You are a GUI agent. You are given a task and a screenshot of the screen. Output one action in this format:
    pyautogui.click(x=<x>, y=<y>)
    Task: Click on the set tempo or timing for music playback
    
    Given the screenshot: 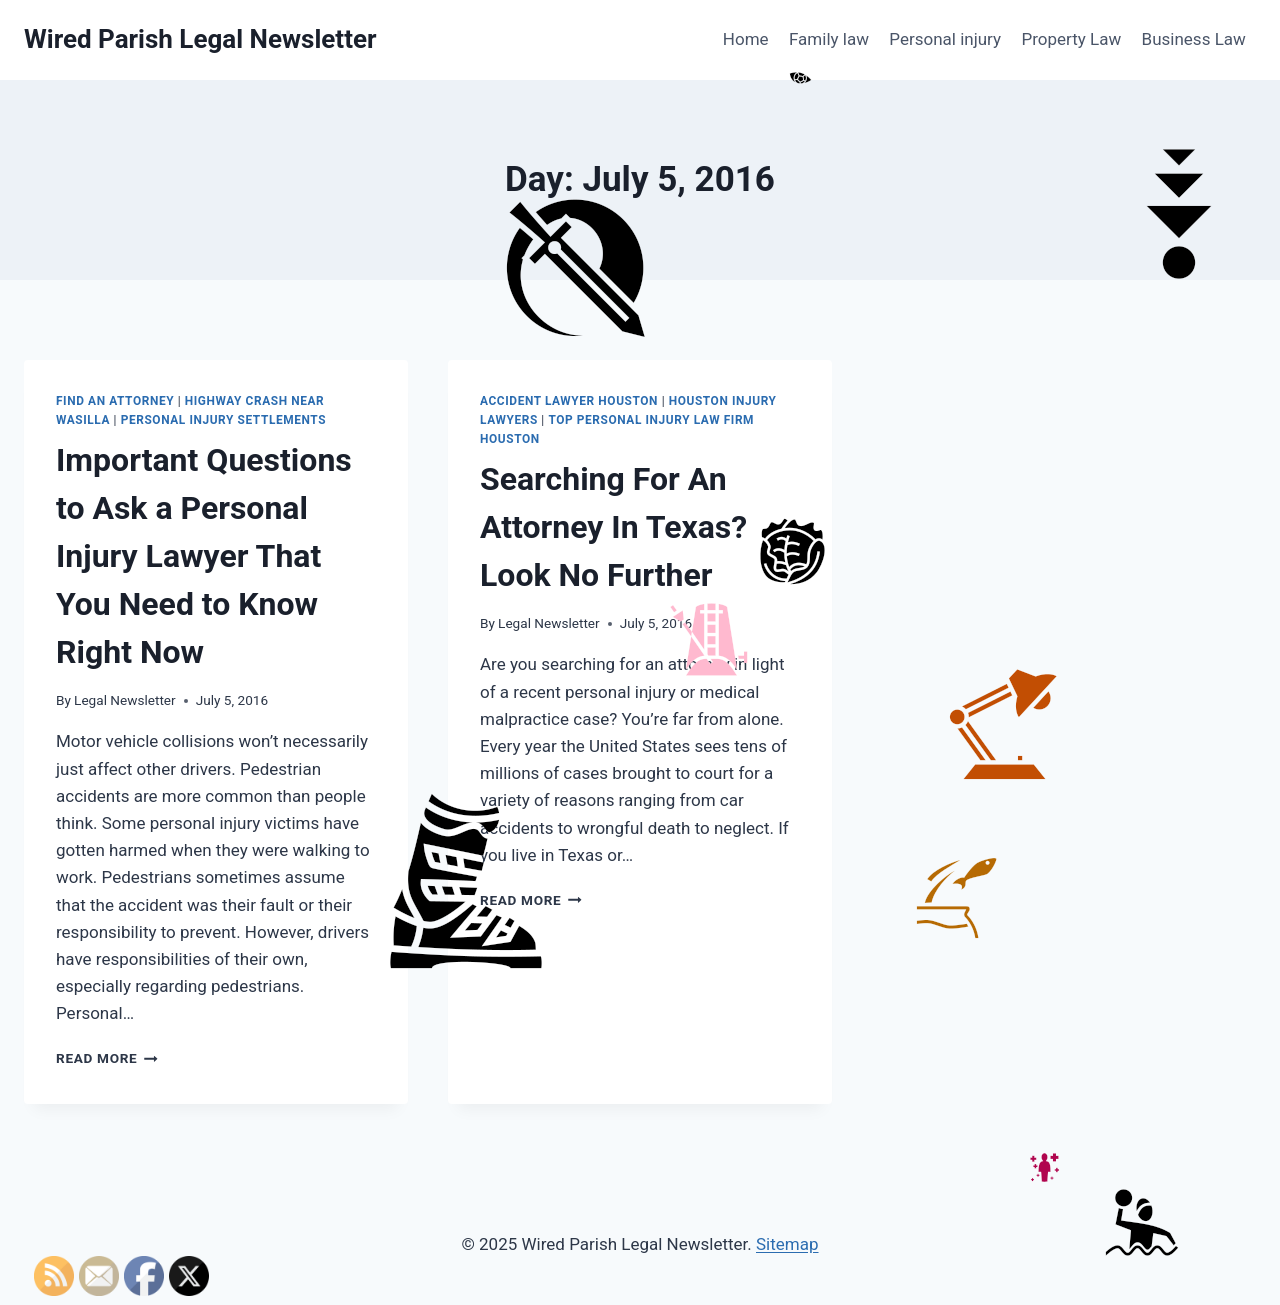 What is the action you would take?
    pyautogui.click(x=711, y=634)
    